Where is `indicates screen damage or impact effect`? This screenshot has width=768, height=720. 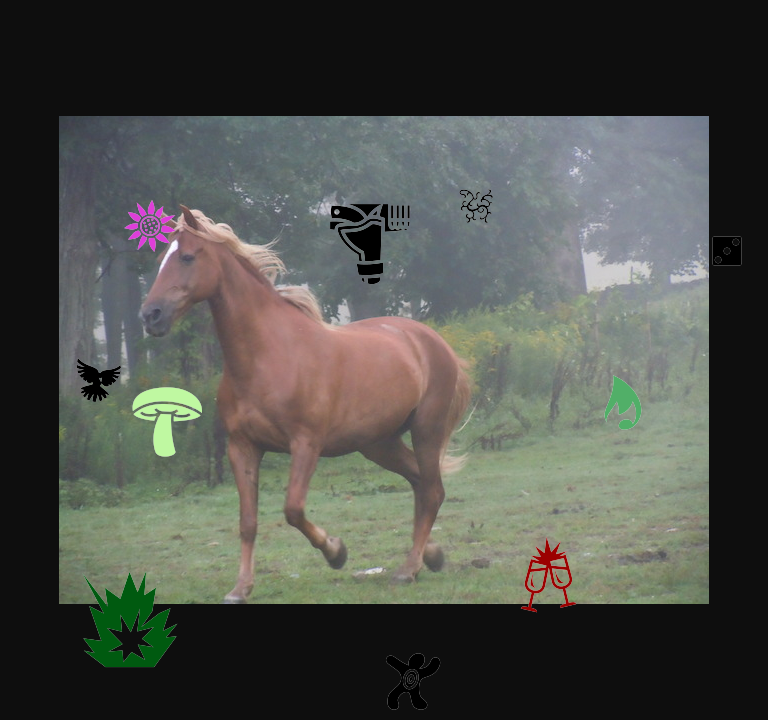
indicates screen damage or impact effect is located at coordinates (129, 619).